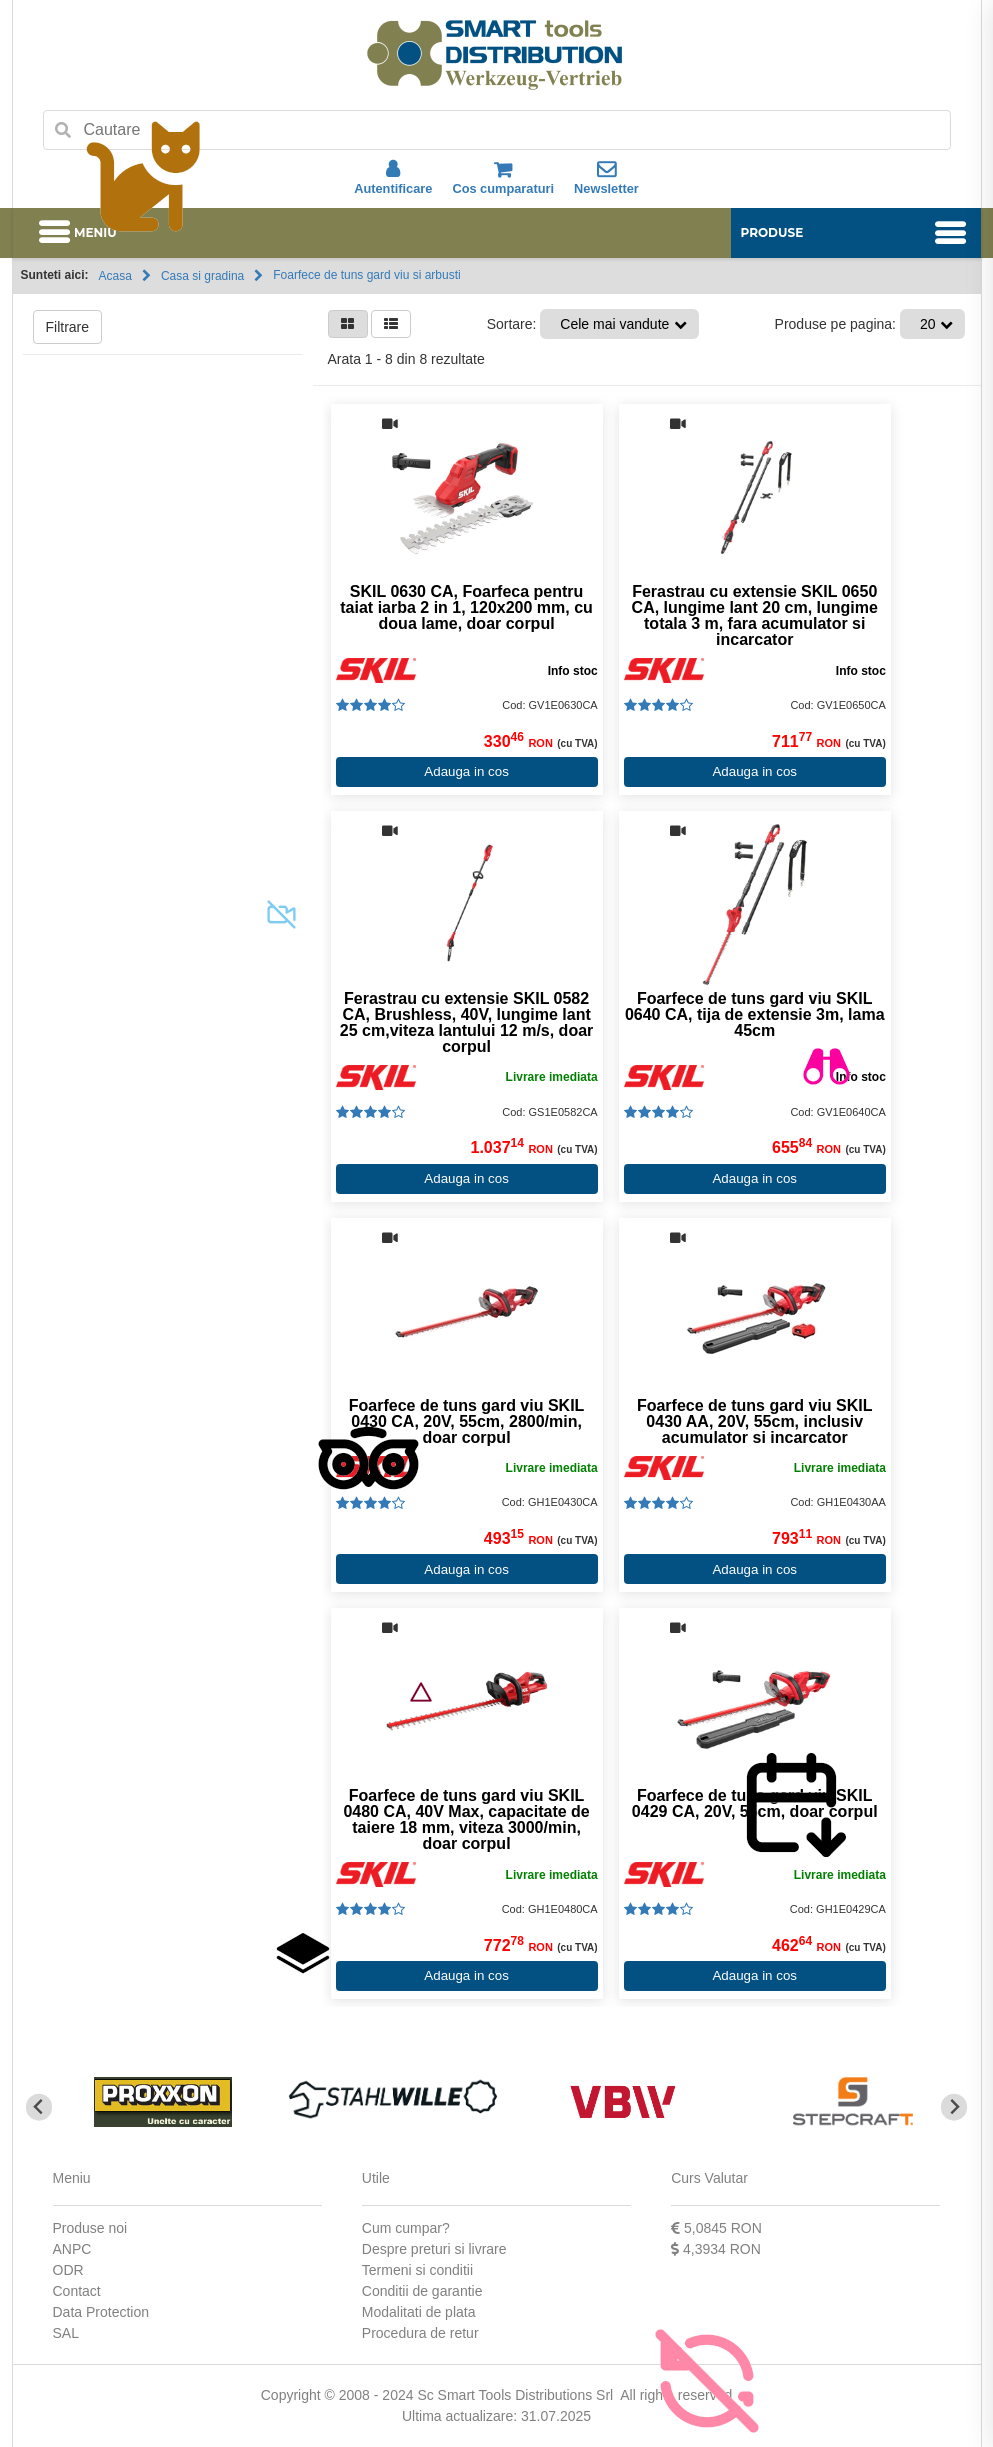  I want to click on visit zeit/vercel website or documentation, so click(421, 1692).